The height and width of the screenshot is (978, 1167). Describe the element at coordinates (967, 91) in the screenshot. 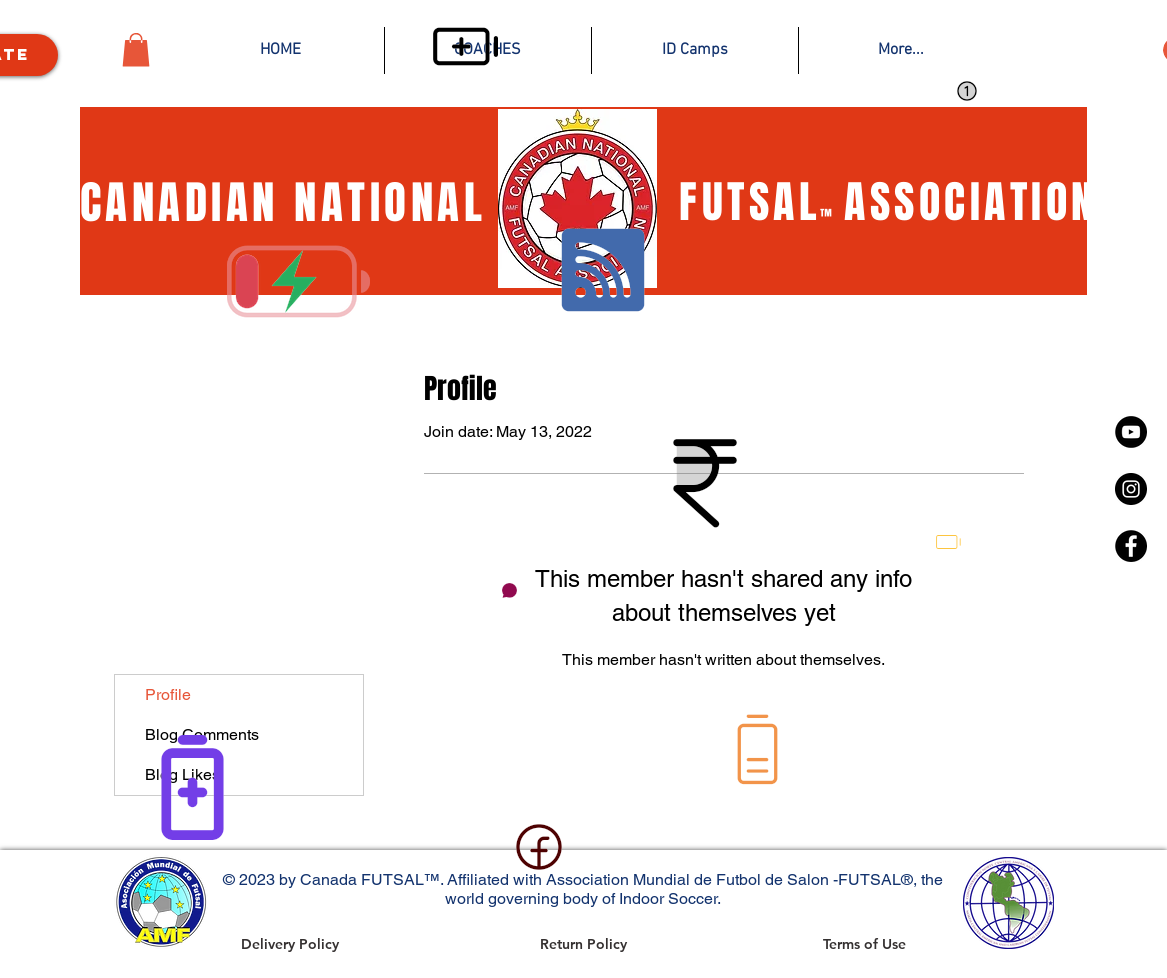

I see `indicates the first step in a sequence or tutorial` at that location.